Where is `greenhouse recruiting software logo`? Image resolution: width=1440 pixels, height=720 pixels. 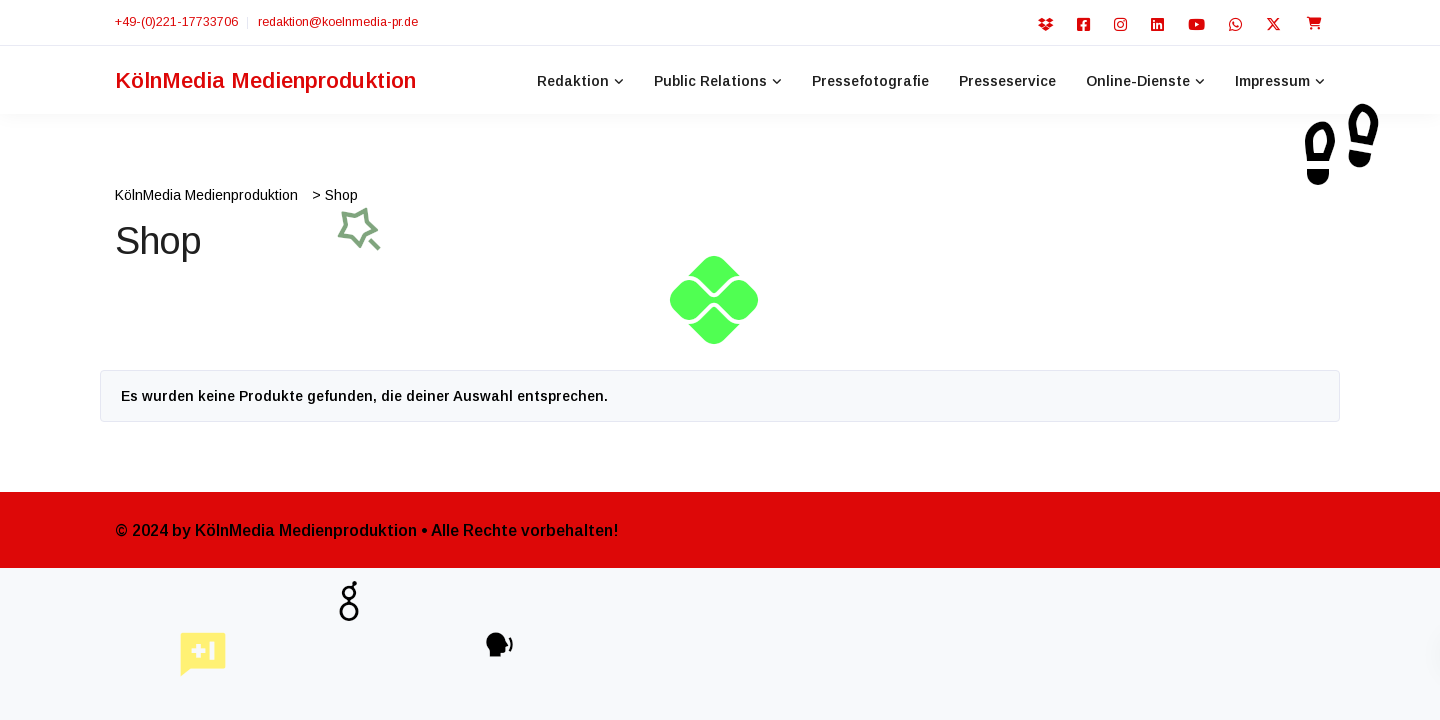 greenhouse recruiting software logo is located at coordinates (349, 601).